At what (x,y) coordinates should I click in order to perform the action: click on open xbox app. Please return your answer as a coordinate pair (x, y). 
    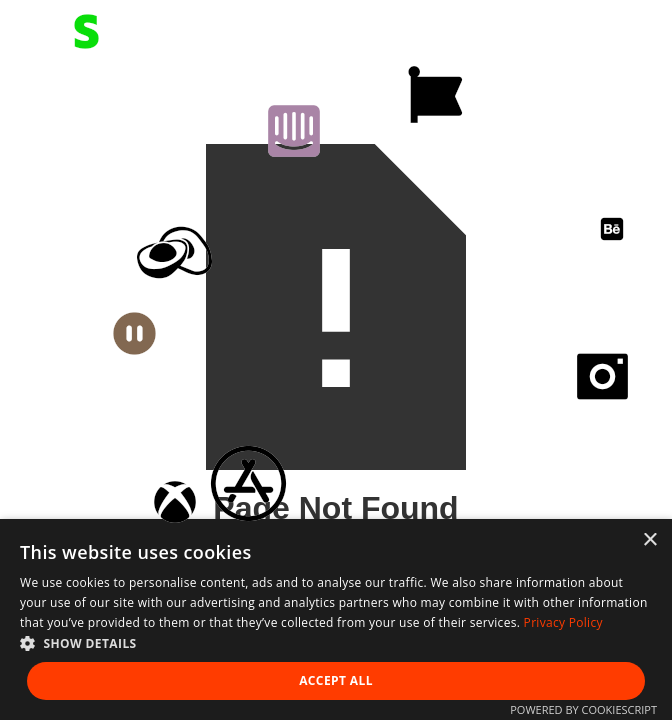
    Looking at the image, I should click on (175, 502).